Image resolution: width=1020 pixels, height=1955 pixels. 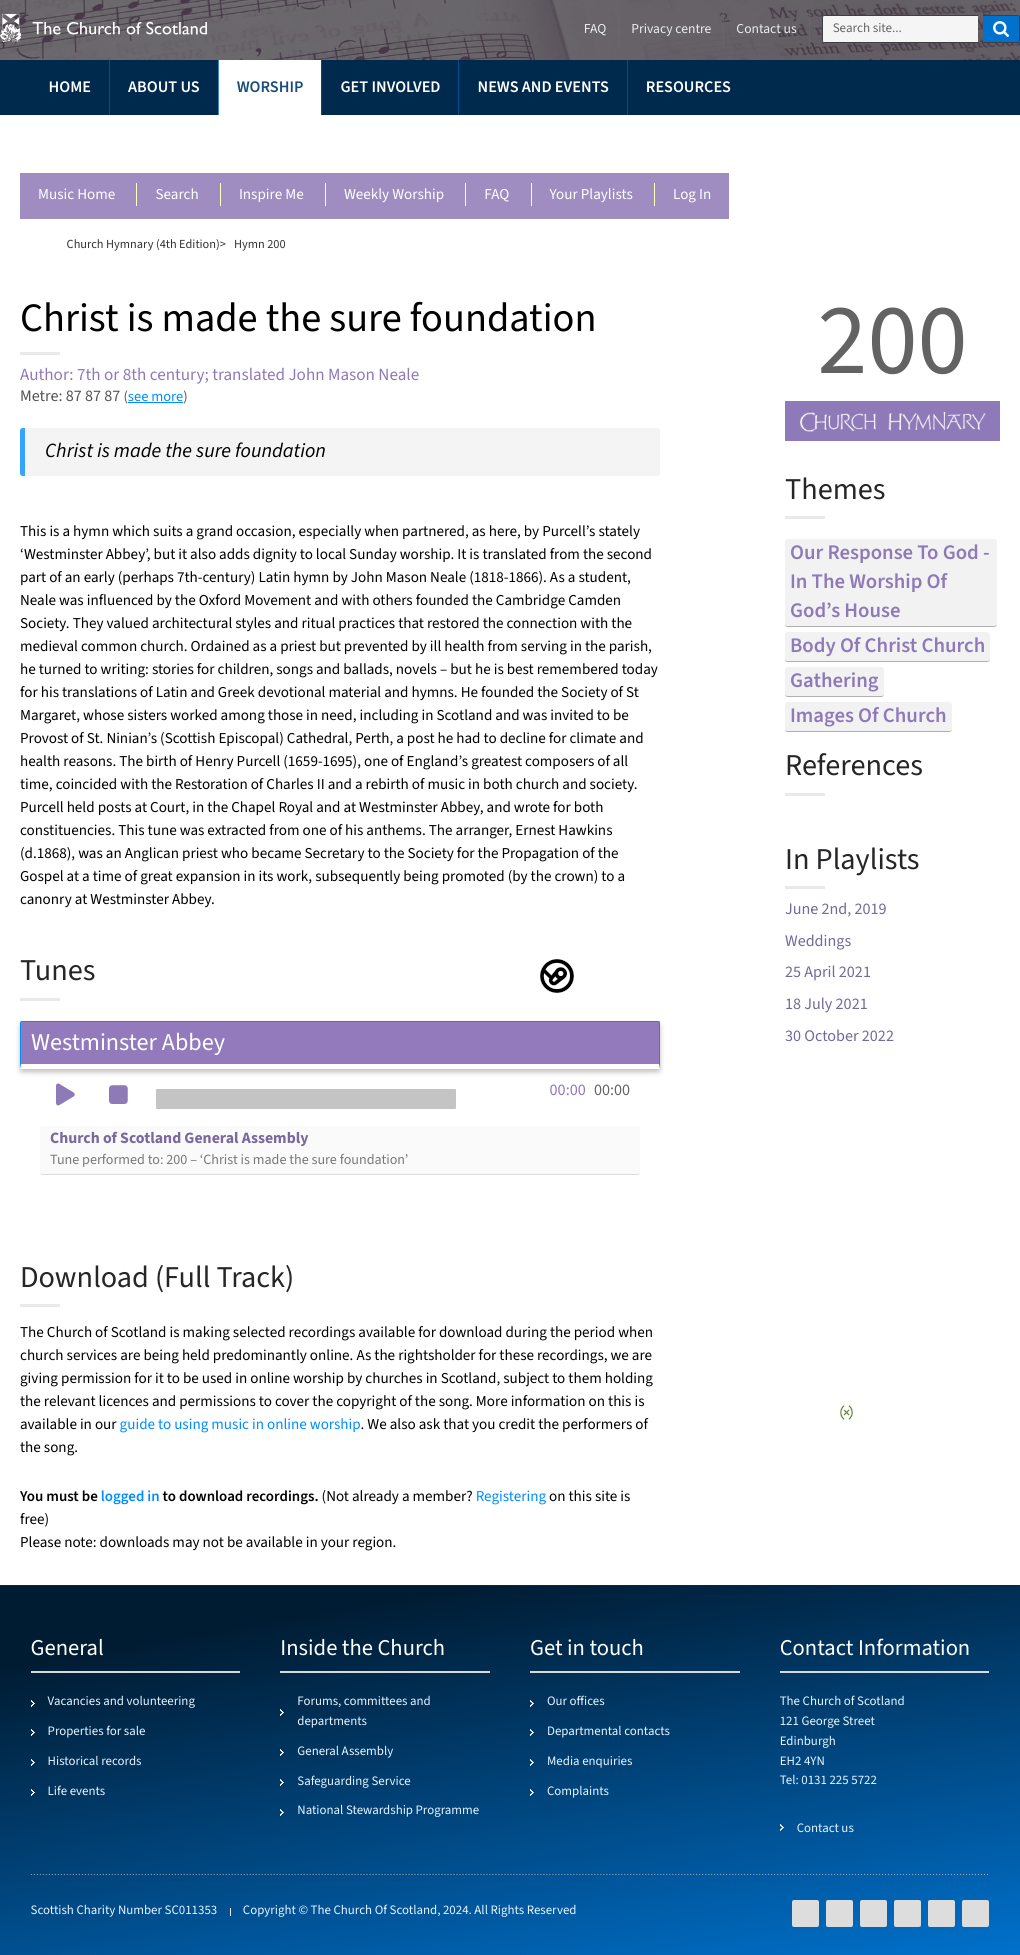 What do you see at coordinates (557, 976) in the screenshot?
I see `open steam gaming platform` at bounding box center [557, 976].